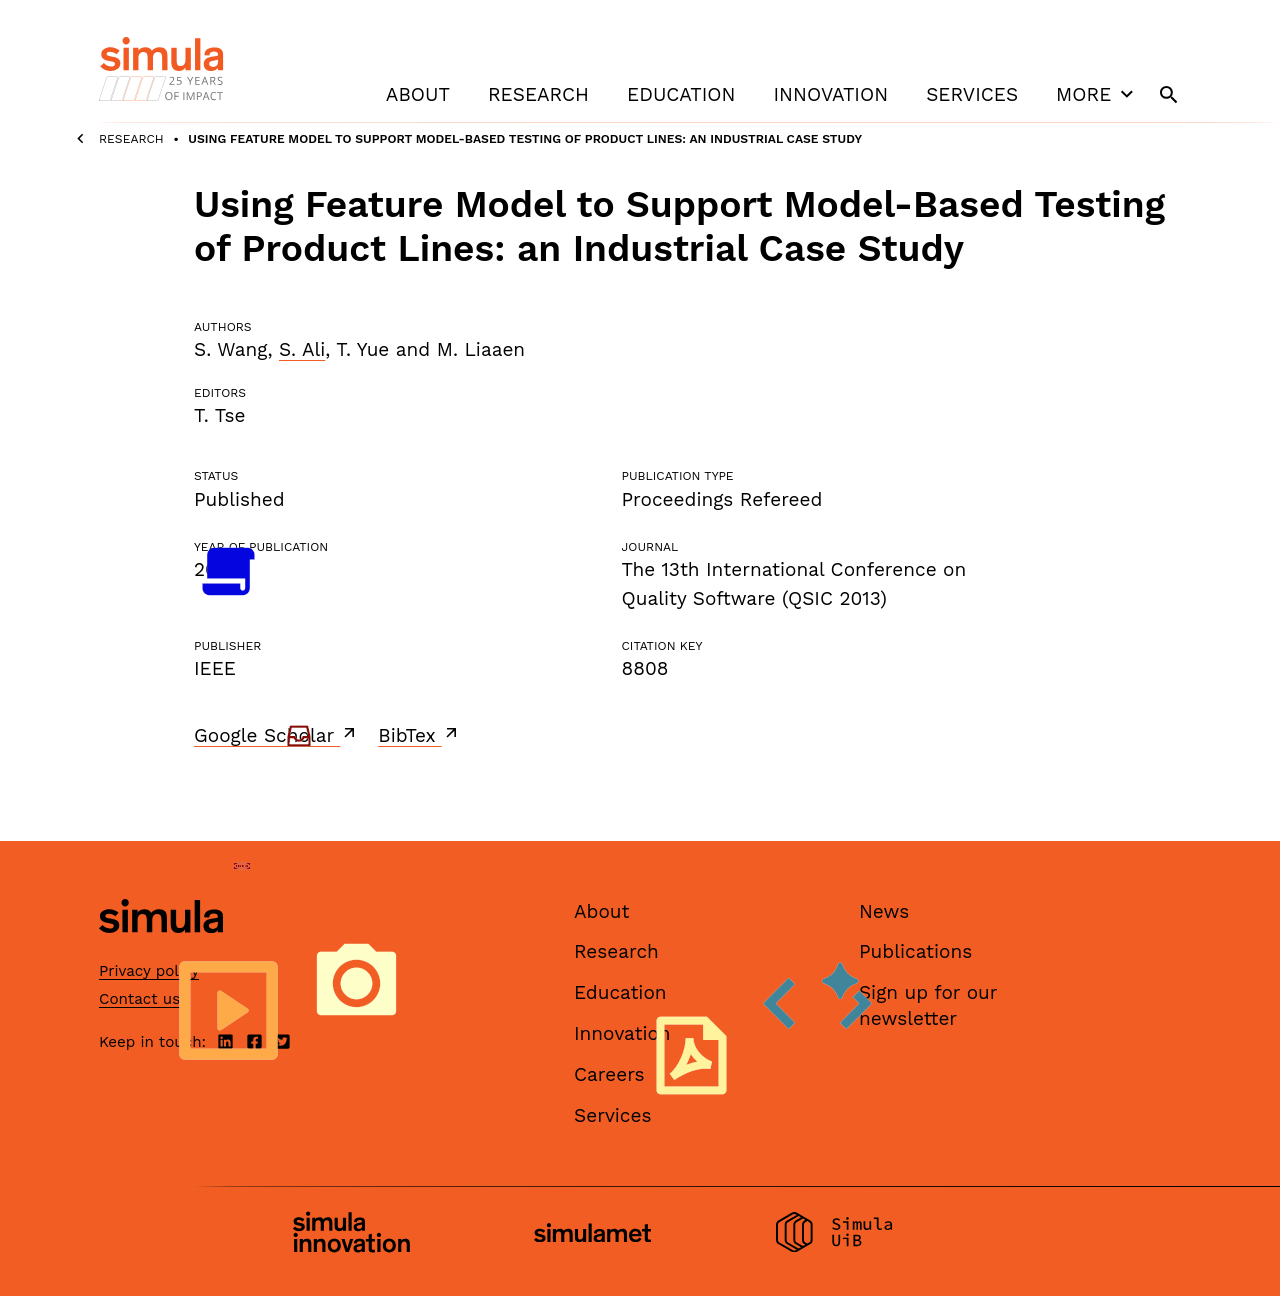 This screenshot has height=1296, width=1280. I want to click on IKEA brand logo, so click(242, 866).